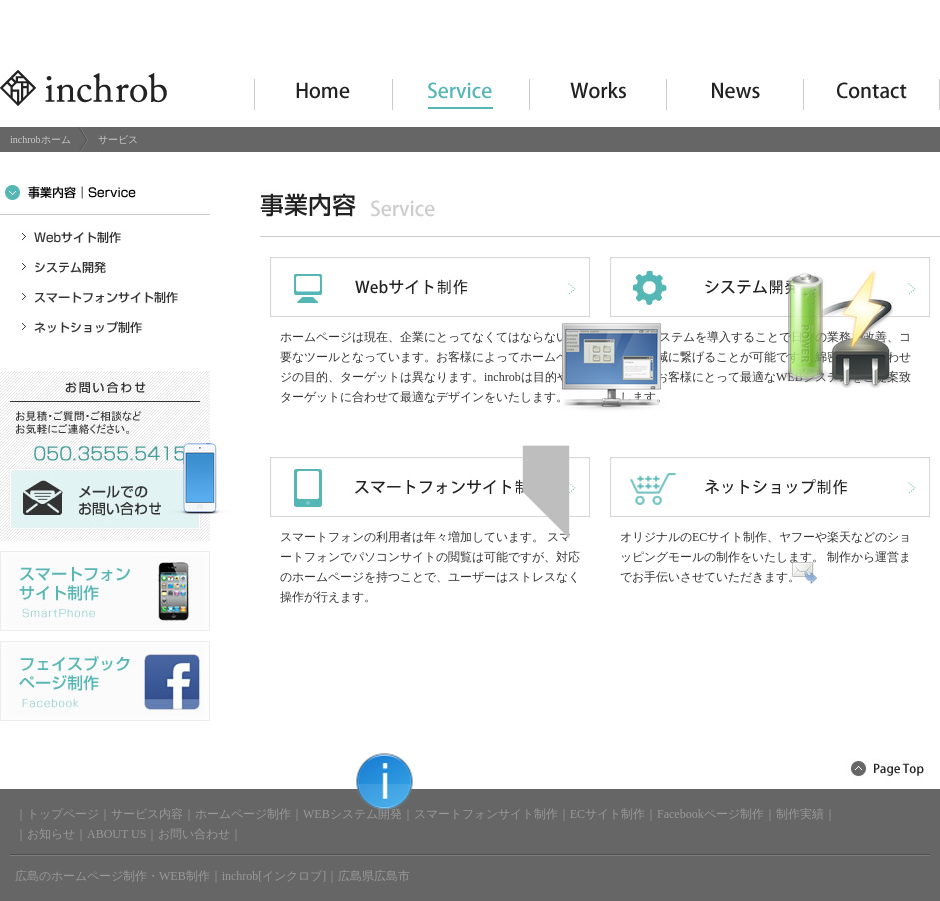 This screenshot has height=901, width=940. What do you see at coordinates (546, 492) in the screenshot?
I see `set the starting point of a text selection` at bounding box center [546, 492].